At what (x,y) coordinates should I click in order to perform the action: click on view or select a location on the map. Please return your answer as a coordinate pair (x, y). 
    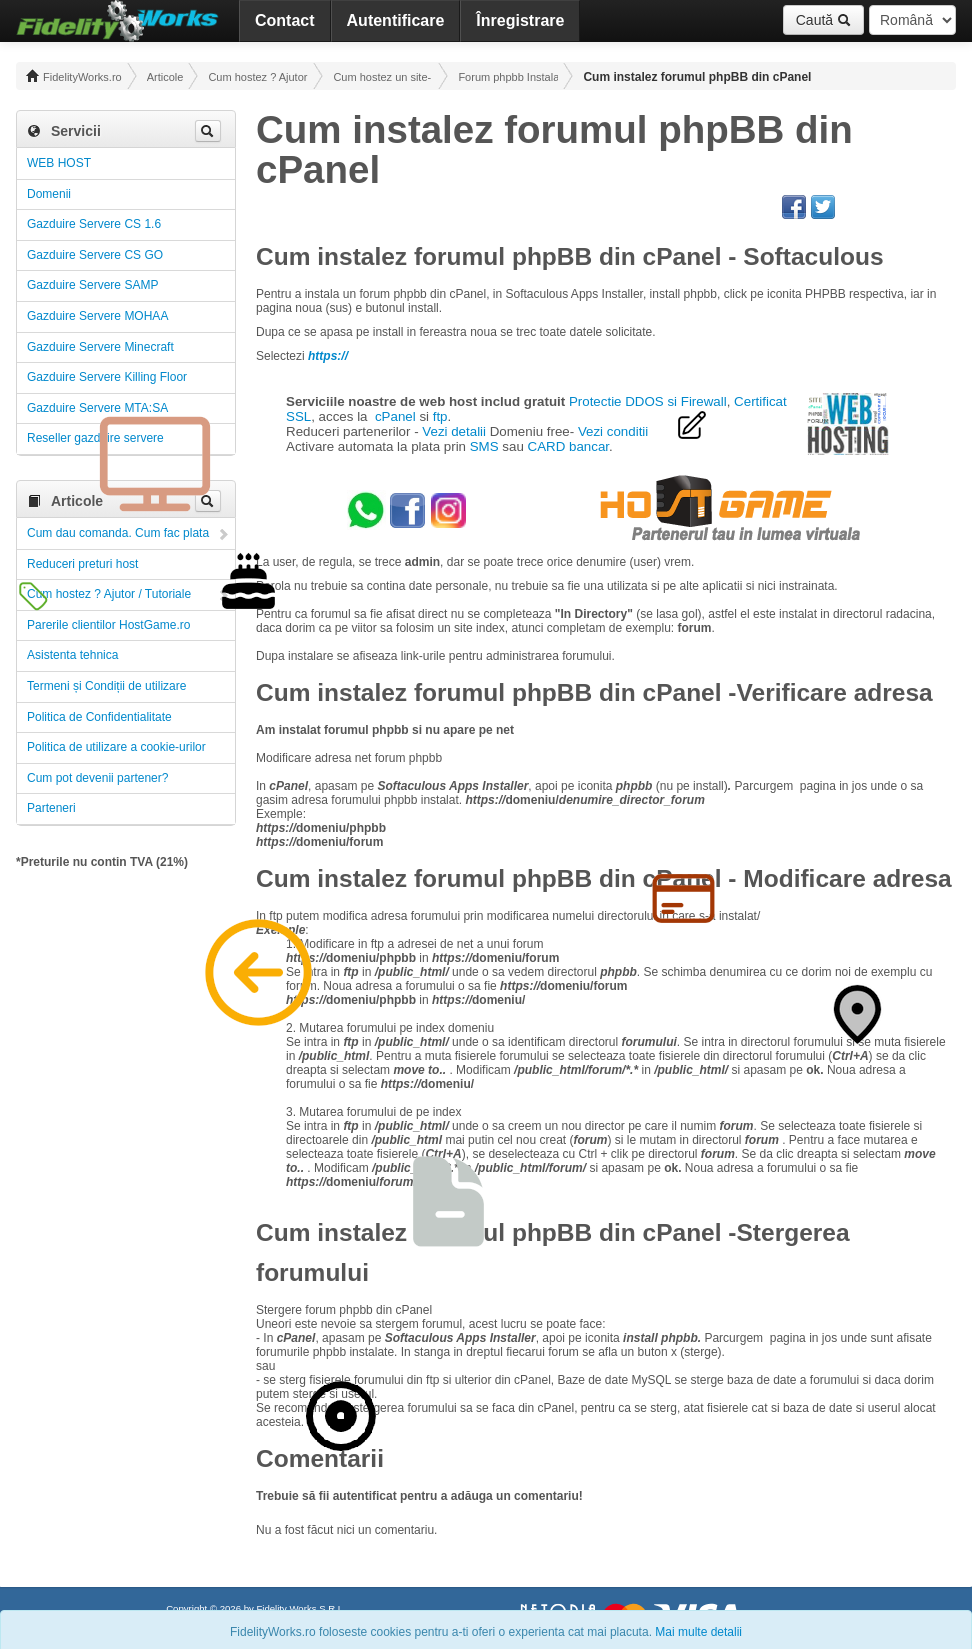
    Looking at the image, I should click on (857, 1014).